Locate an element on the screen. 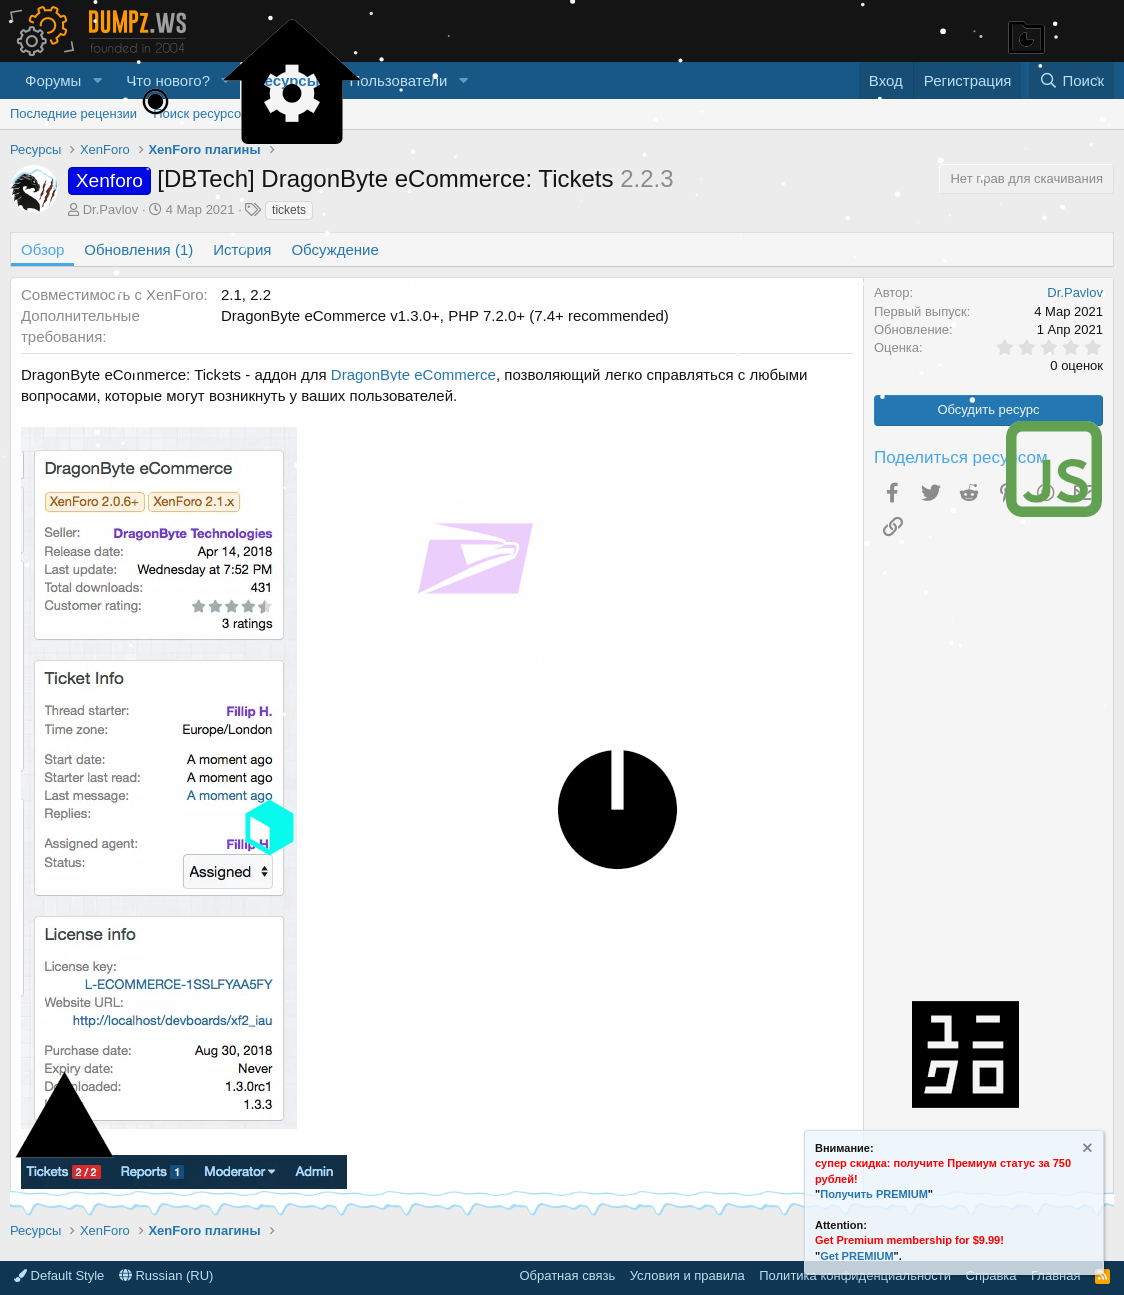 The image size is (1124, 1295). power off or shut down the device is located at coordinates (617, 809).